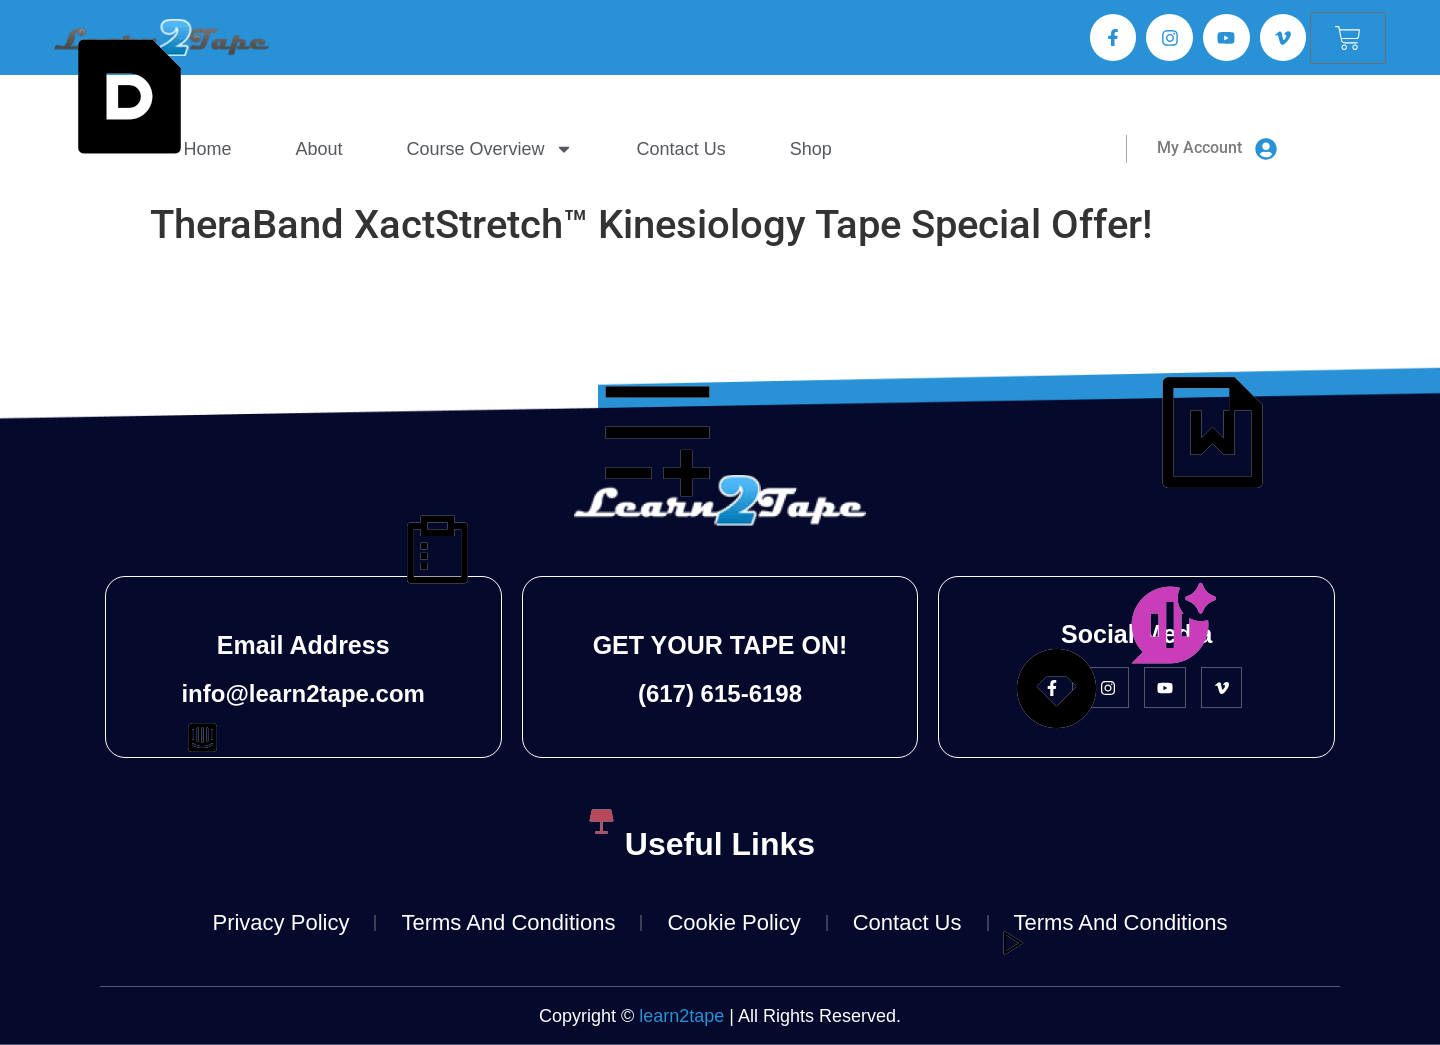 This screenshot has width=1440, height=1045. What do you see at coordinates (601, 821) in the screenshot?
I see `open keynote presentation app` at bounding box center [601, 821].